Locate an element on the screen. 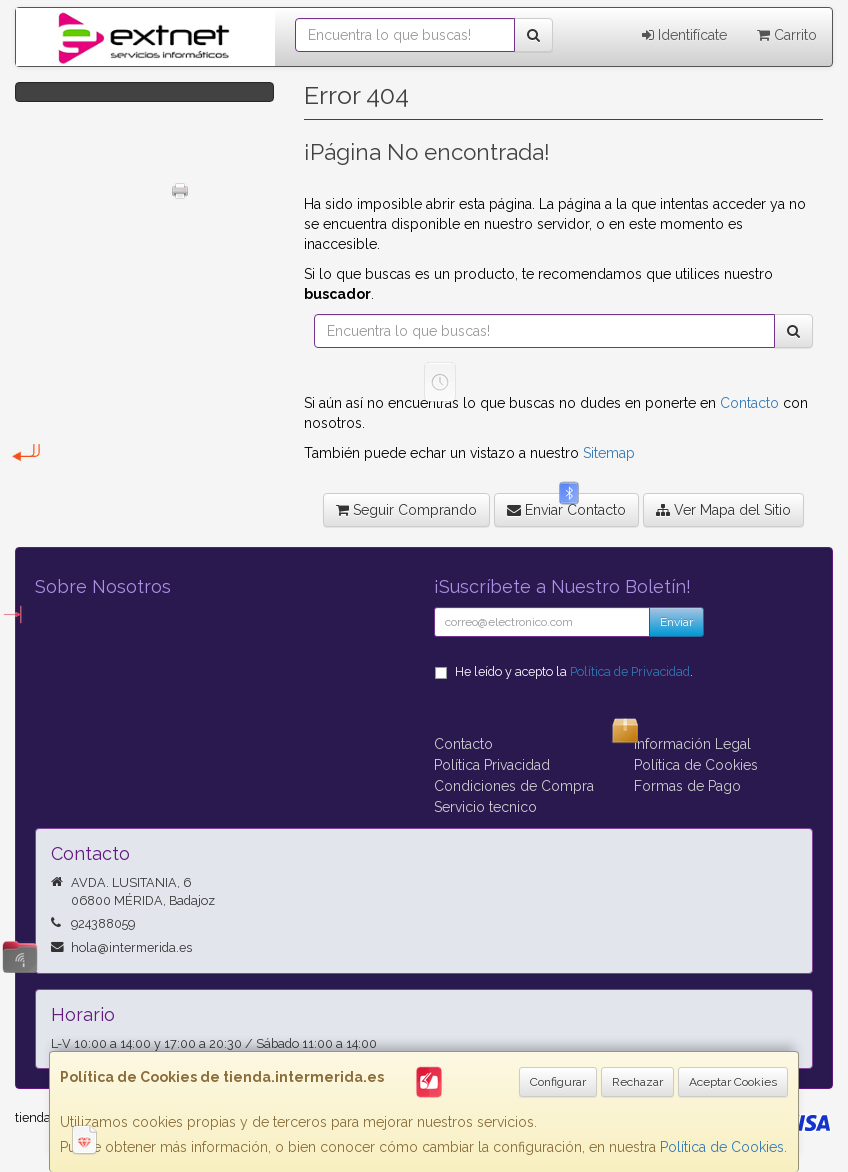 The image size is (848, 1172). go to the last item or page is located at coordinates (12, 614).